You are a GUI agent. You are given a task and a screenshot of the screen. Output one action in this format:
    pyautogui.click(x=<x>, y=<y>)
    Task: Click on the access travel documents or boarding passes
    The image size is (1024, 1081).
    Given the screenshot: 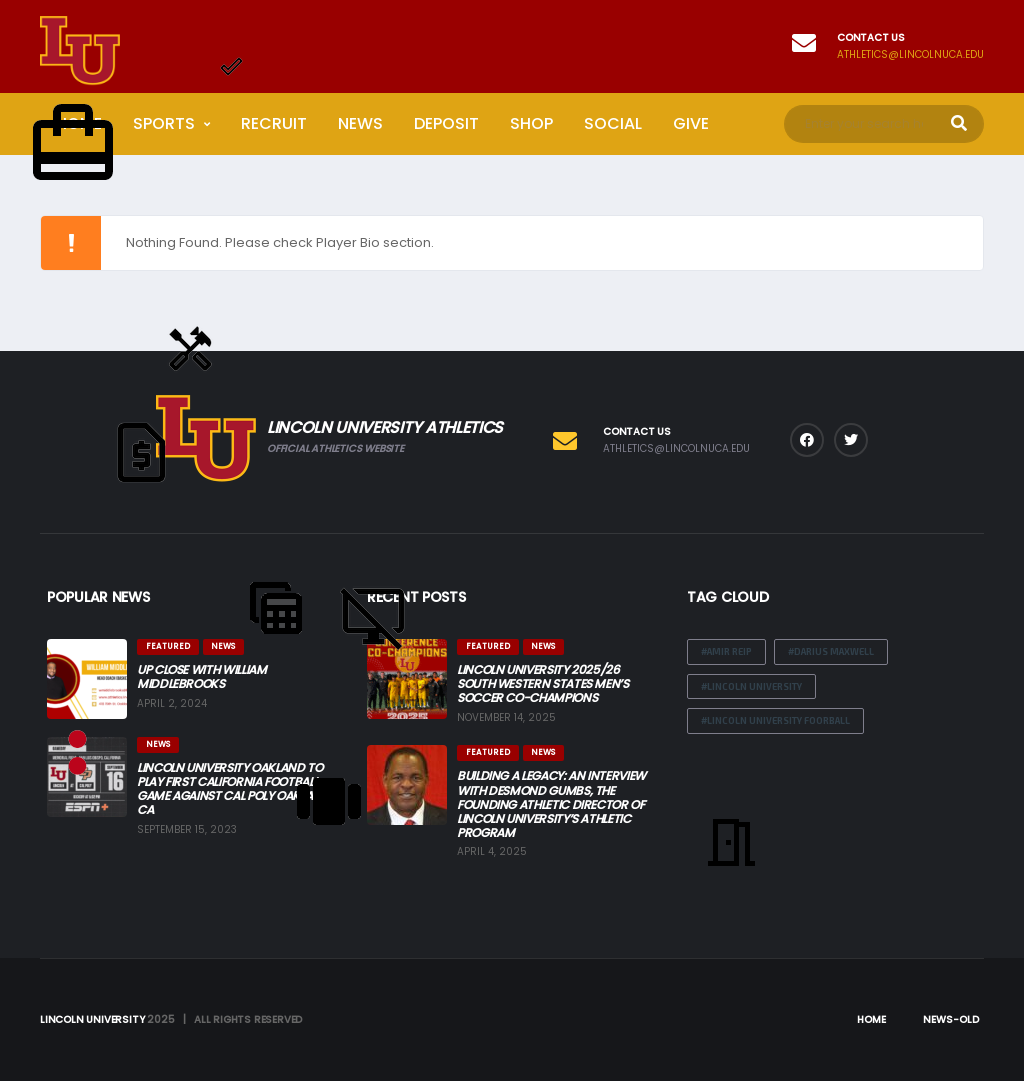 What is the action you would take?
    pyautogui.click(x=73, y=144)
    